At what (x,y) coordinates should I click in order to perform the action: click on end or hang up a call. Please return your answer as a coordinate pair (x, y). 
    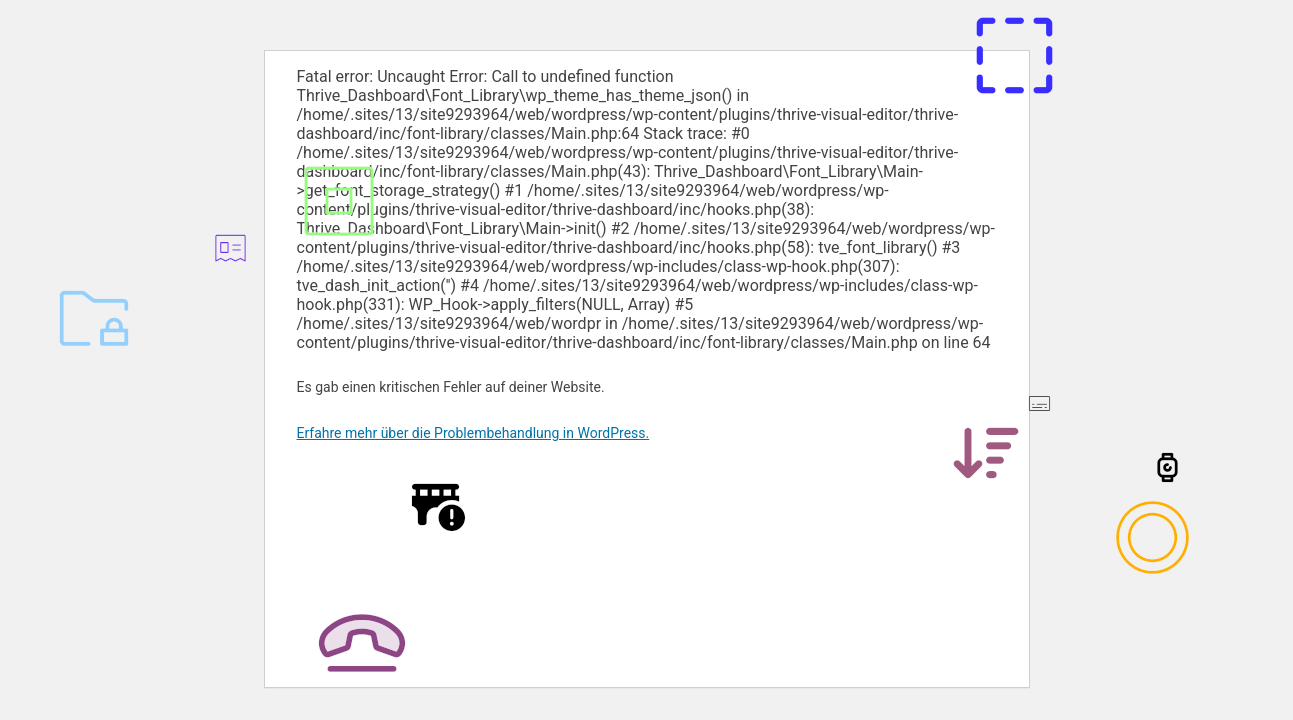
    Looking at the image, I should click on (362, 643).